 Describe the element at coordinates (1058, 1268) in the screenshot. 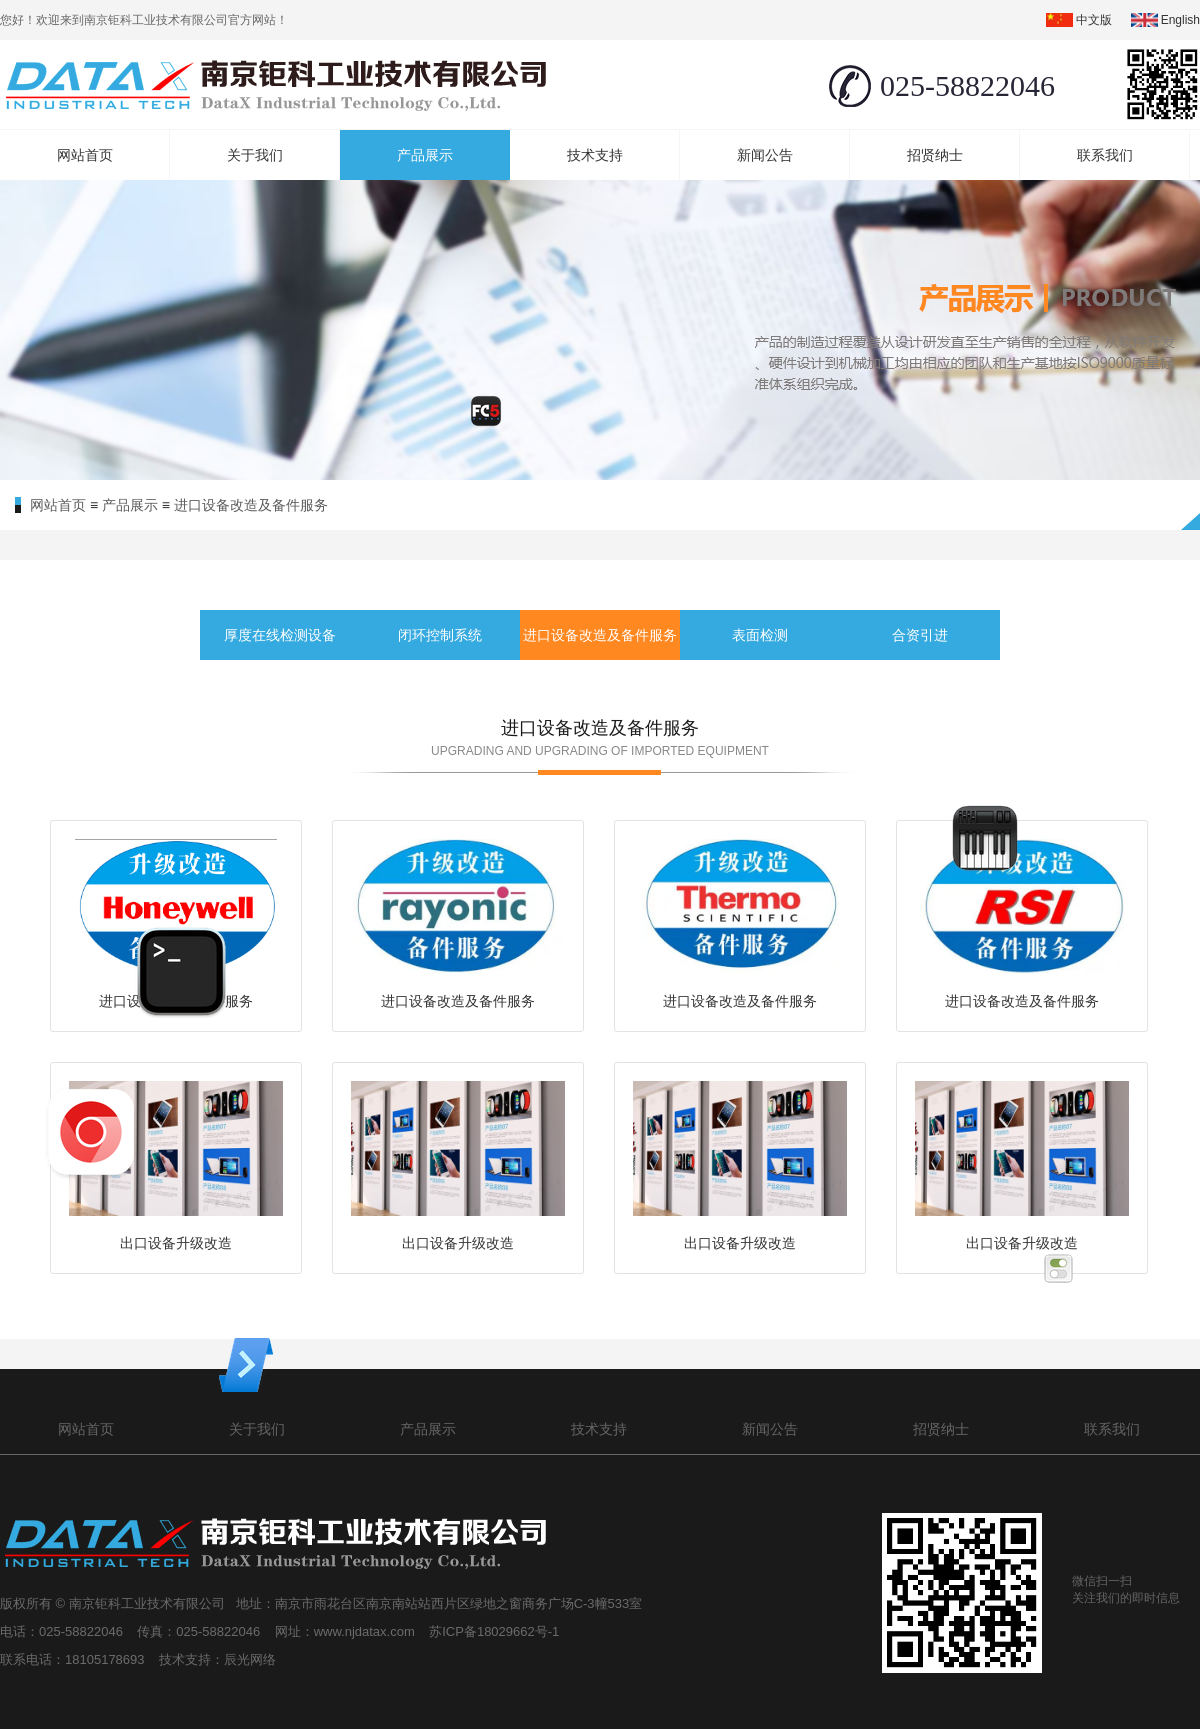

I see `open system tweaks or settings customization` at that location.